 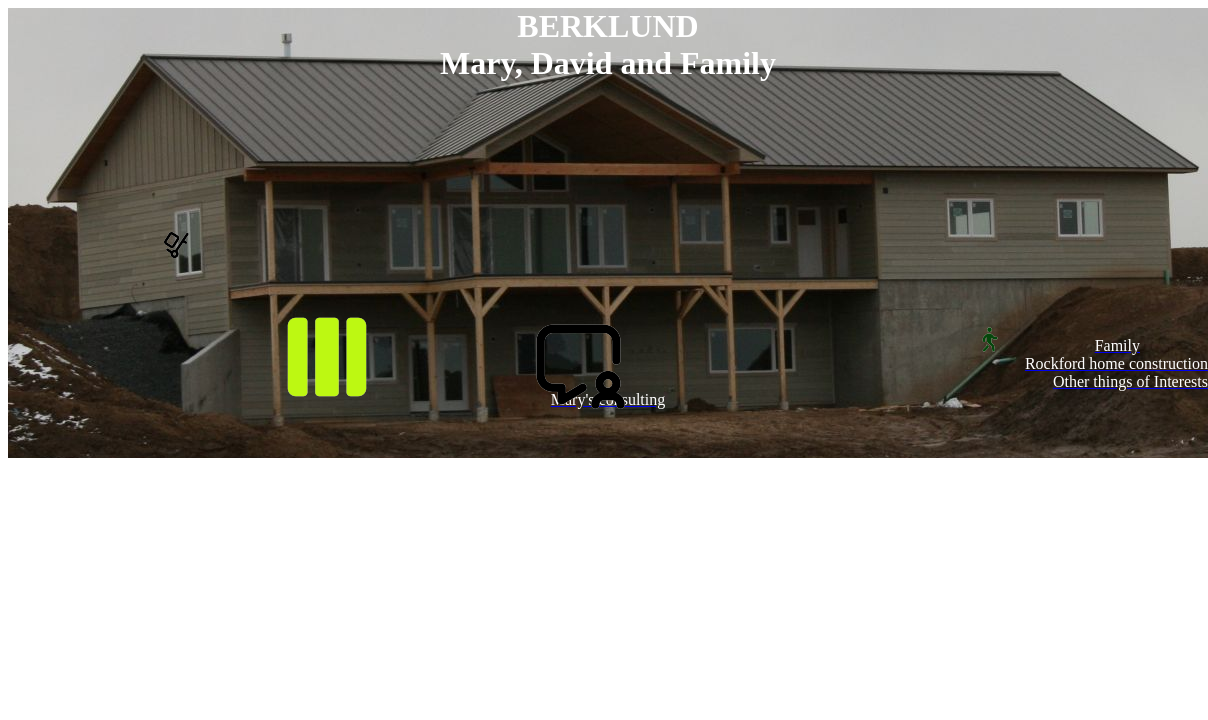 I want to click on get walking directions, so click(x=989, y=339).